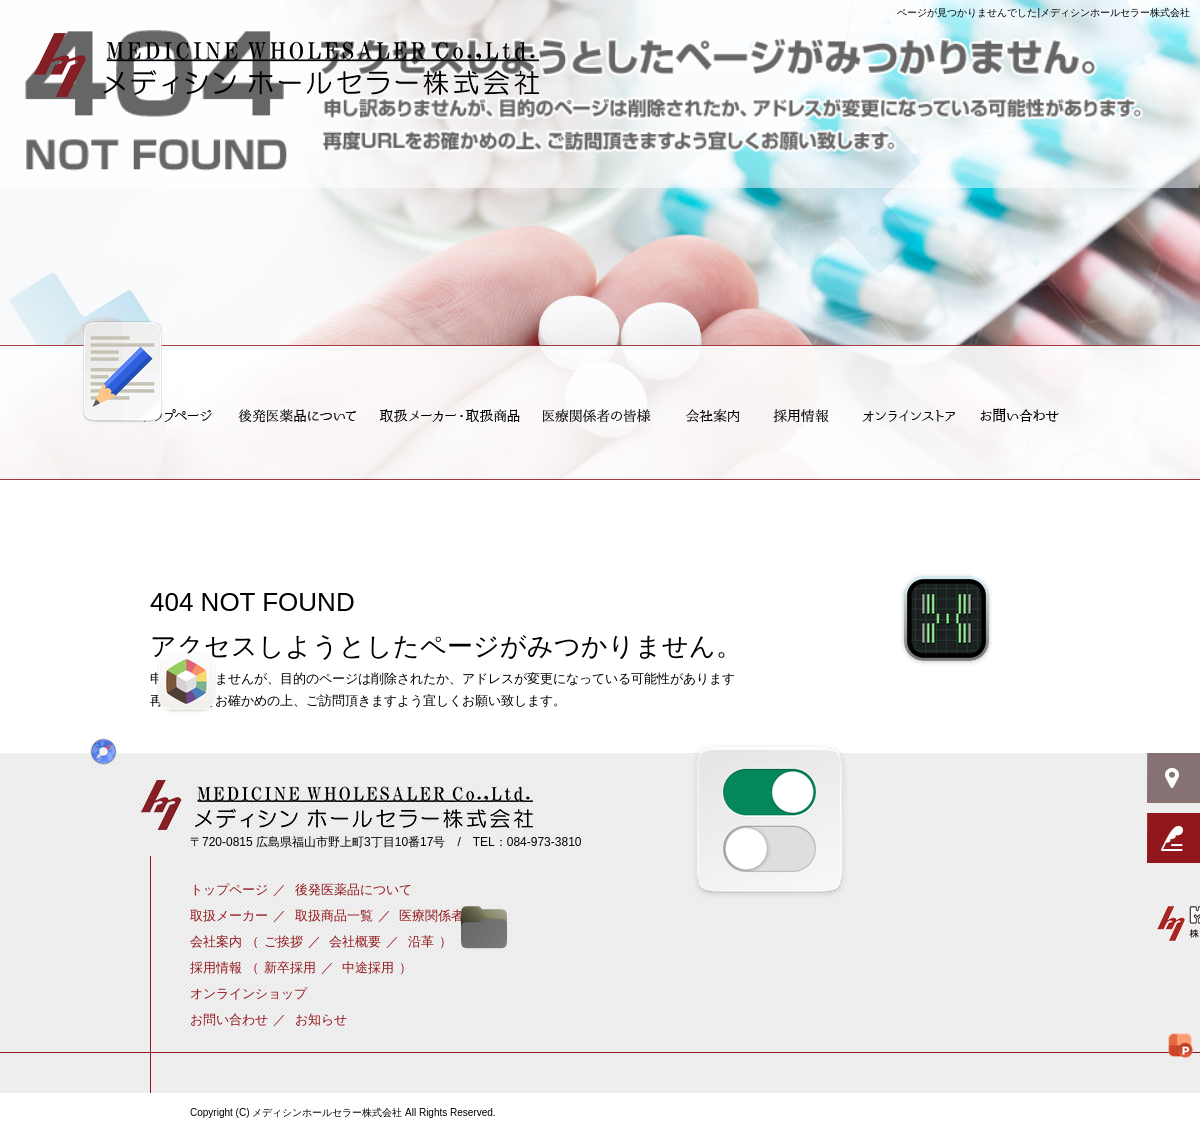 The height and width of the screenshot is (1133, 1200). What do you see at coordinates (484, 927) in the screenshot?
I see `indicates a valid drop target for dragging files` at bounding box center [484, 927].